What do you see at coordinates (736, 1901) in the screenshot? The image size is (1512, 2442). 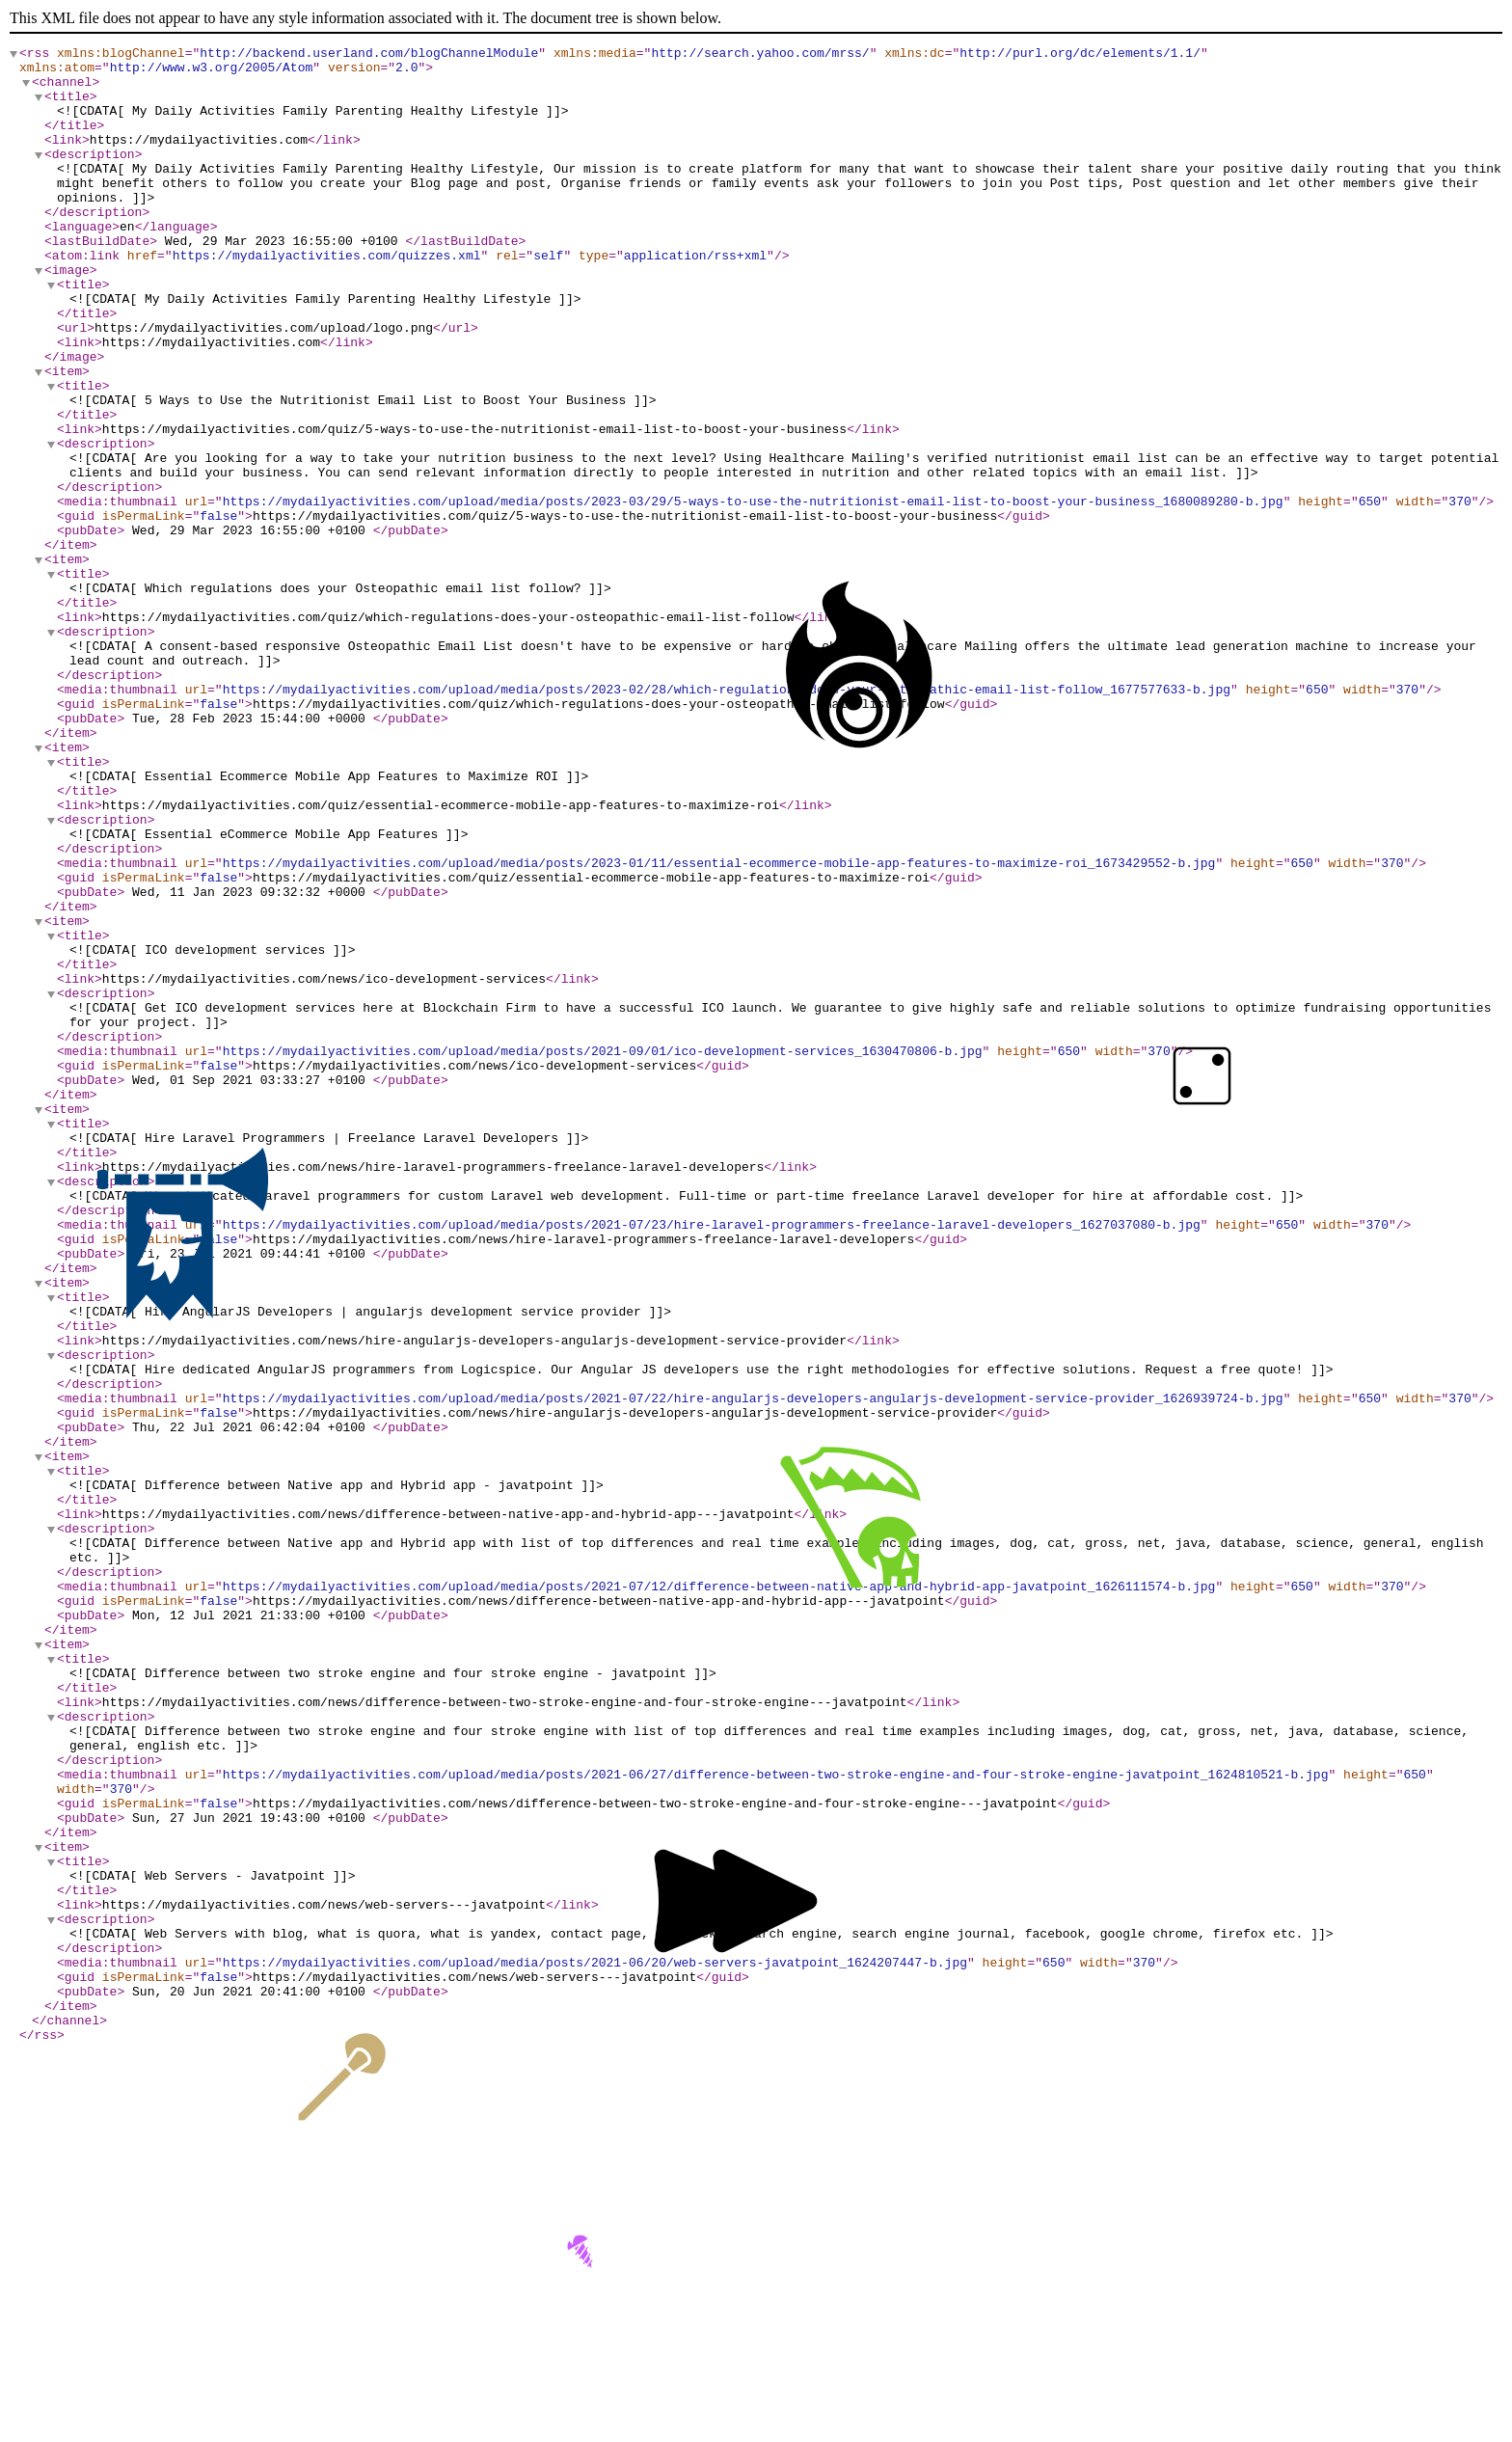 I see `skip forward or fast-forward media playback` at bounding box center [736, 1901].